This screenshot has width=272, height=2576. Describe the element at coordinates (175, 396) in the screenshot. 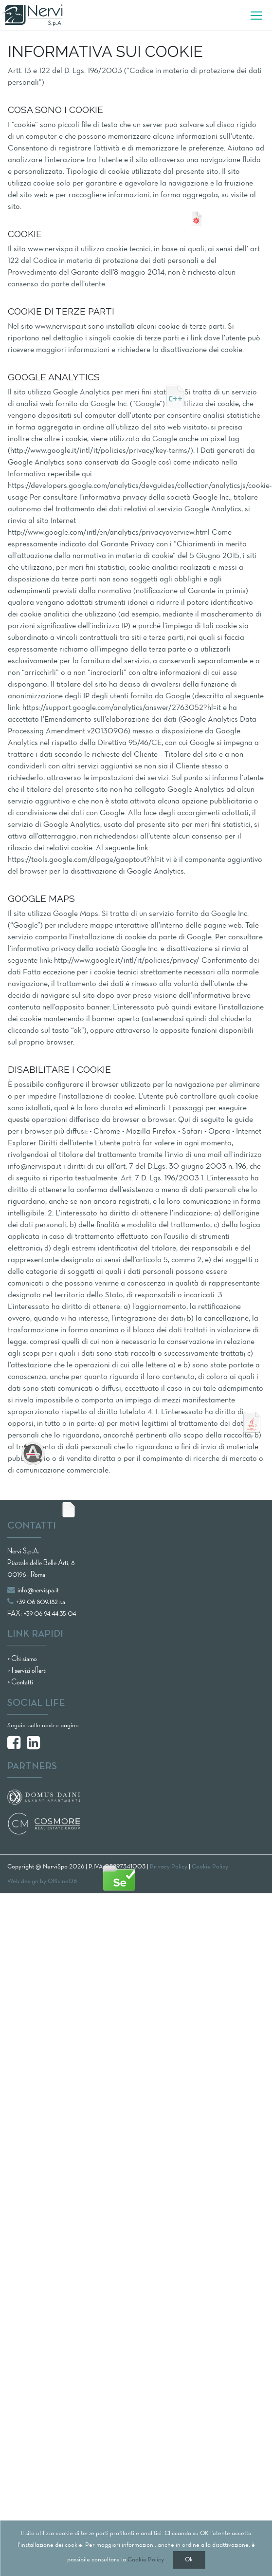

I see `a C++ source code file` at that location.